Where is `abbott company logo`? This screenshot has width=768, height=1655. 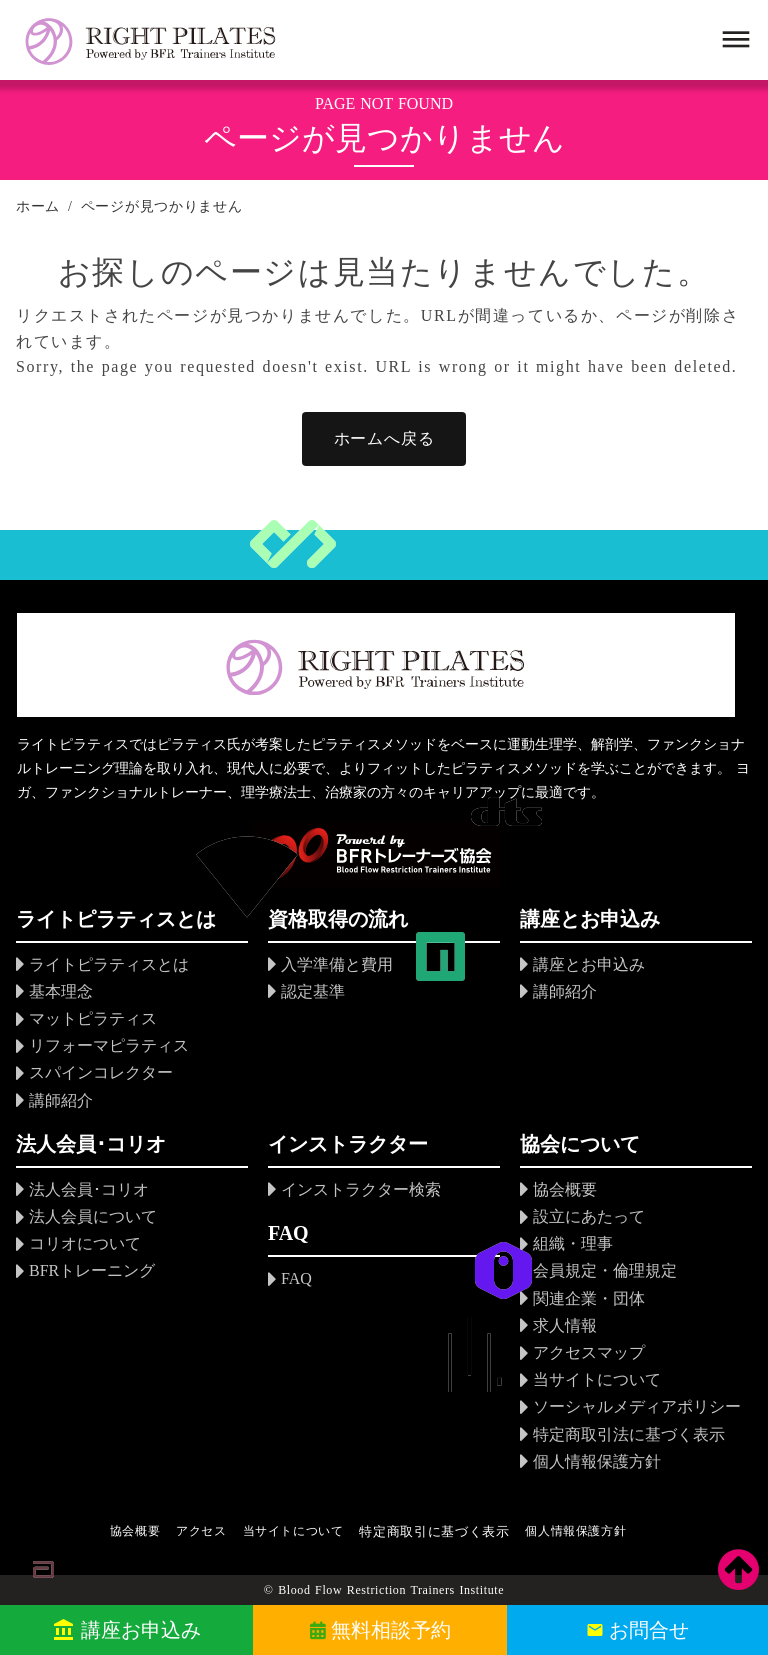
abbott company logo is located at coordinates (43, 1569).